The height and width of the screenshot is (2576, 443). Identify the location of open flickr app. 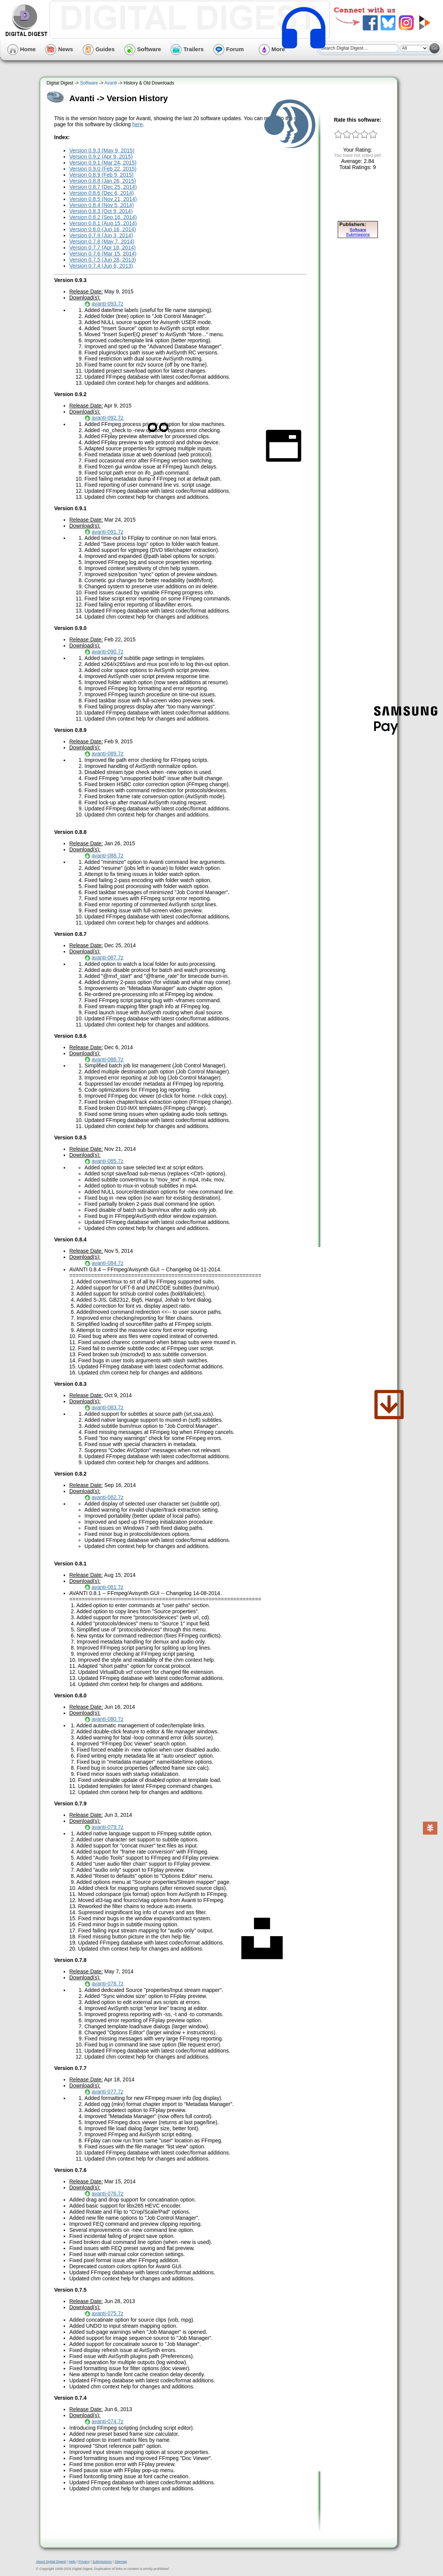
(158, 427).